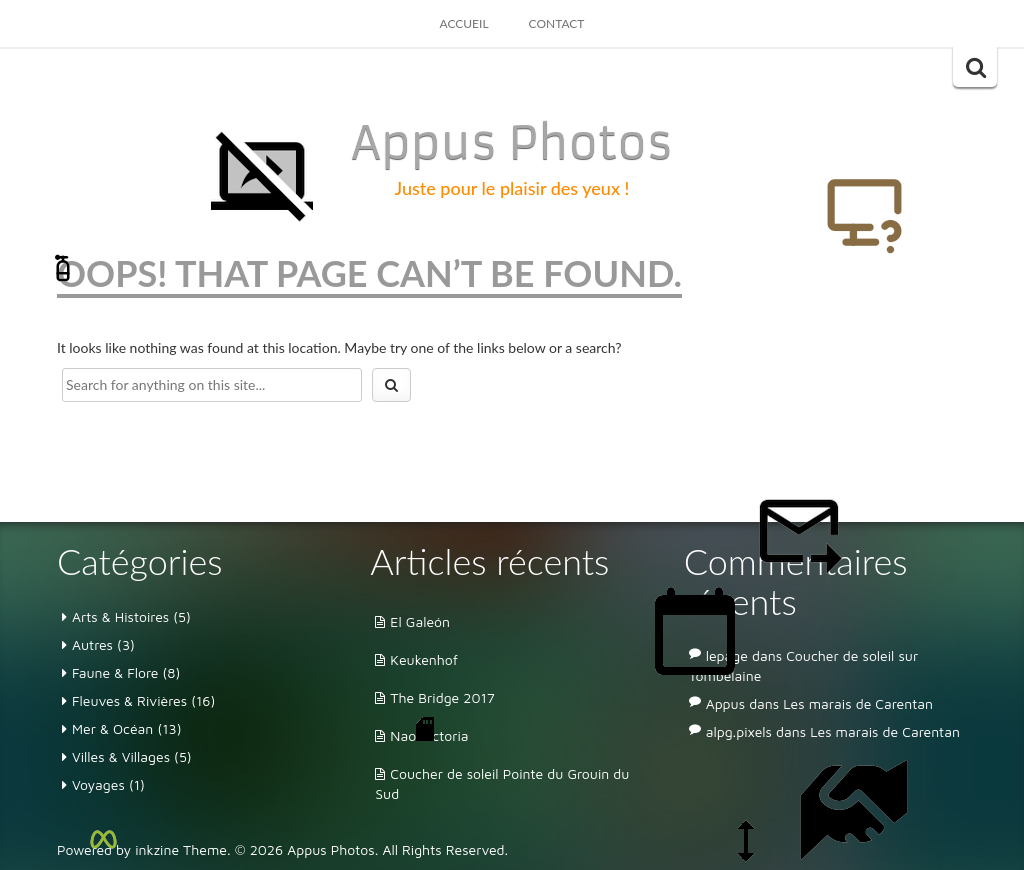  Describe the element at coordinates (695, 631) in the screenshot. I see `view today's date` at that location.